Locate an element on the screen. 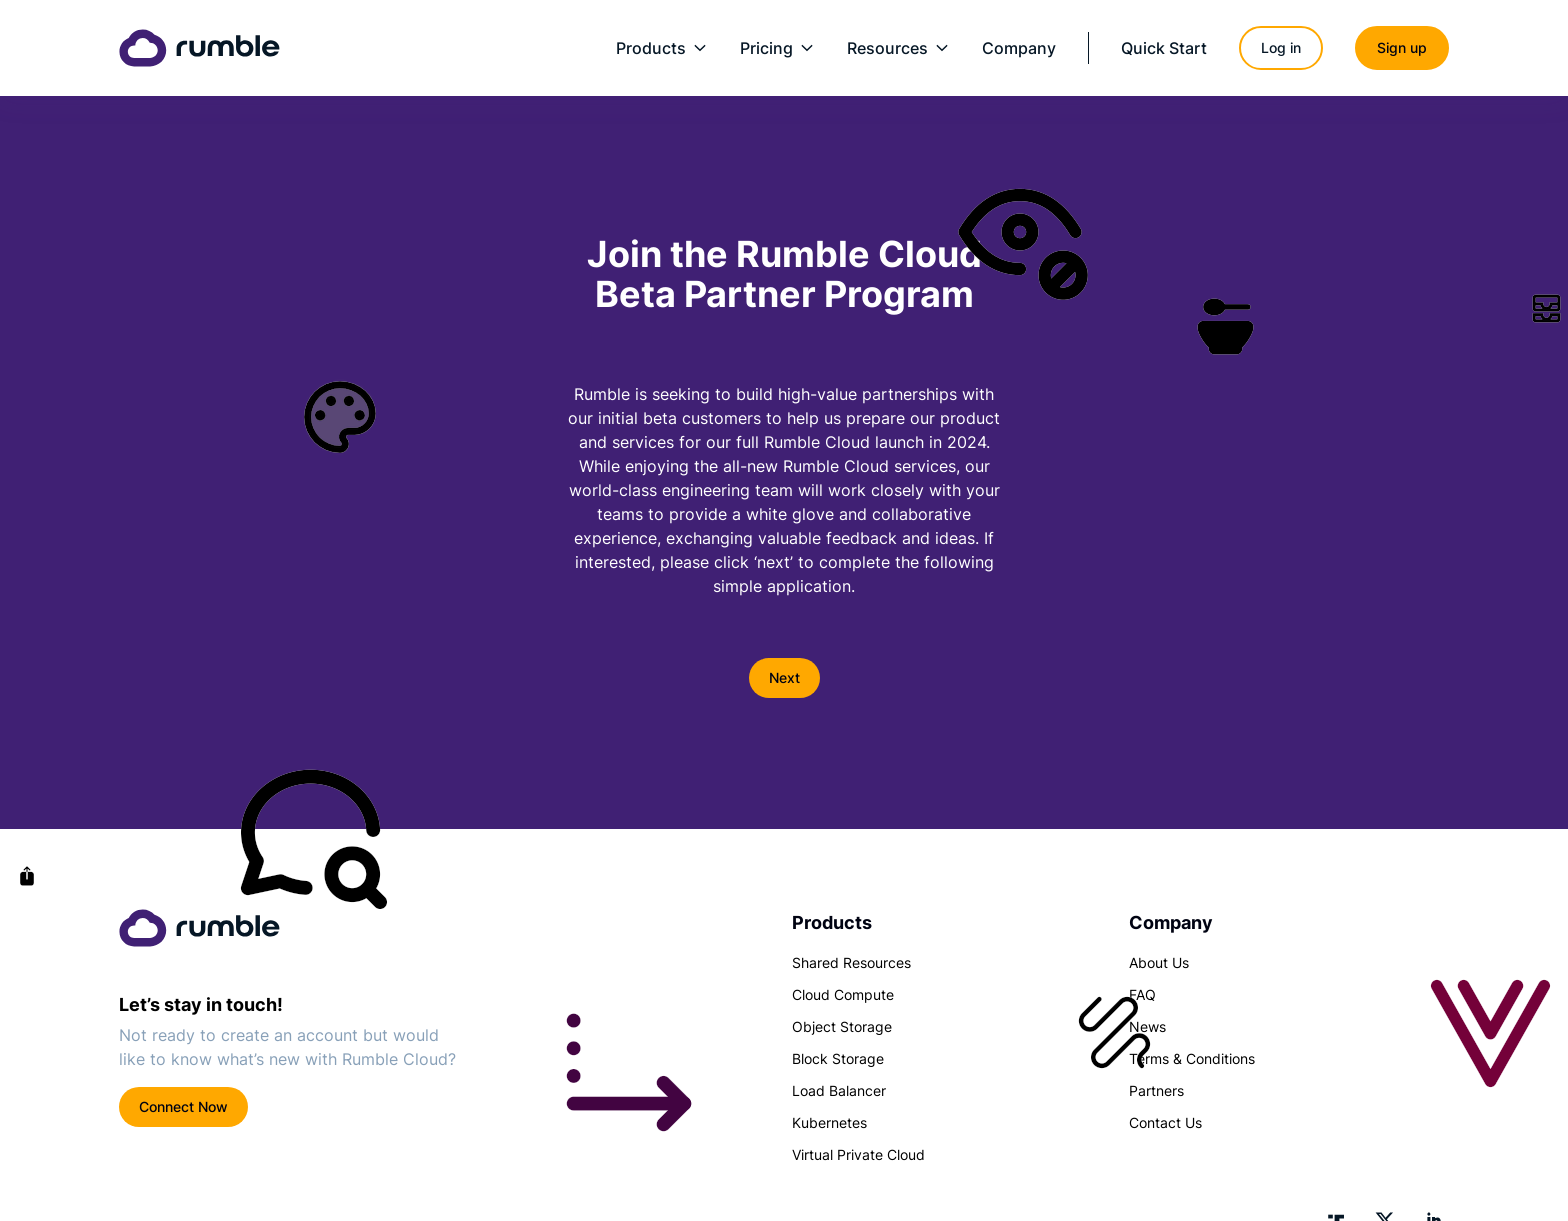 This screenshot has width=1568, height=1221. set or view the x-axis in a chart or graph is located at coordinates (629, 1069).